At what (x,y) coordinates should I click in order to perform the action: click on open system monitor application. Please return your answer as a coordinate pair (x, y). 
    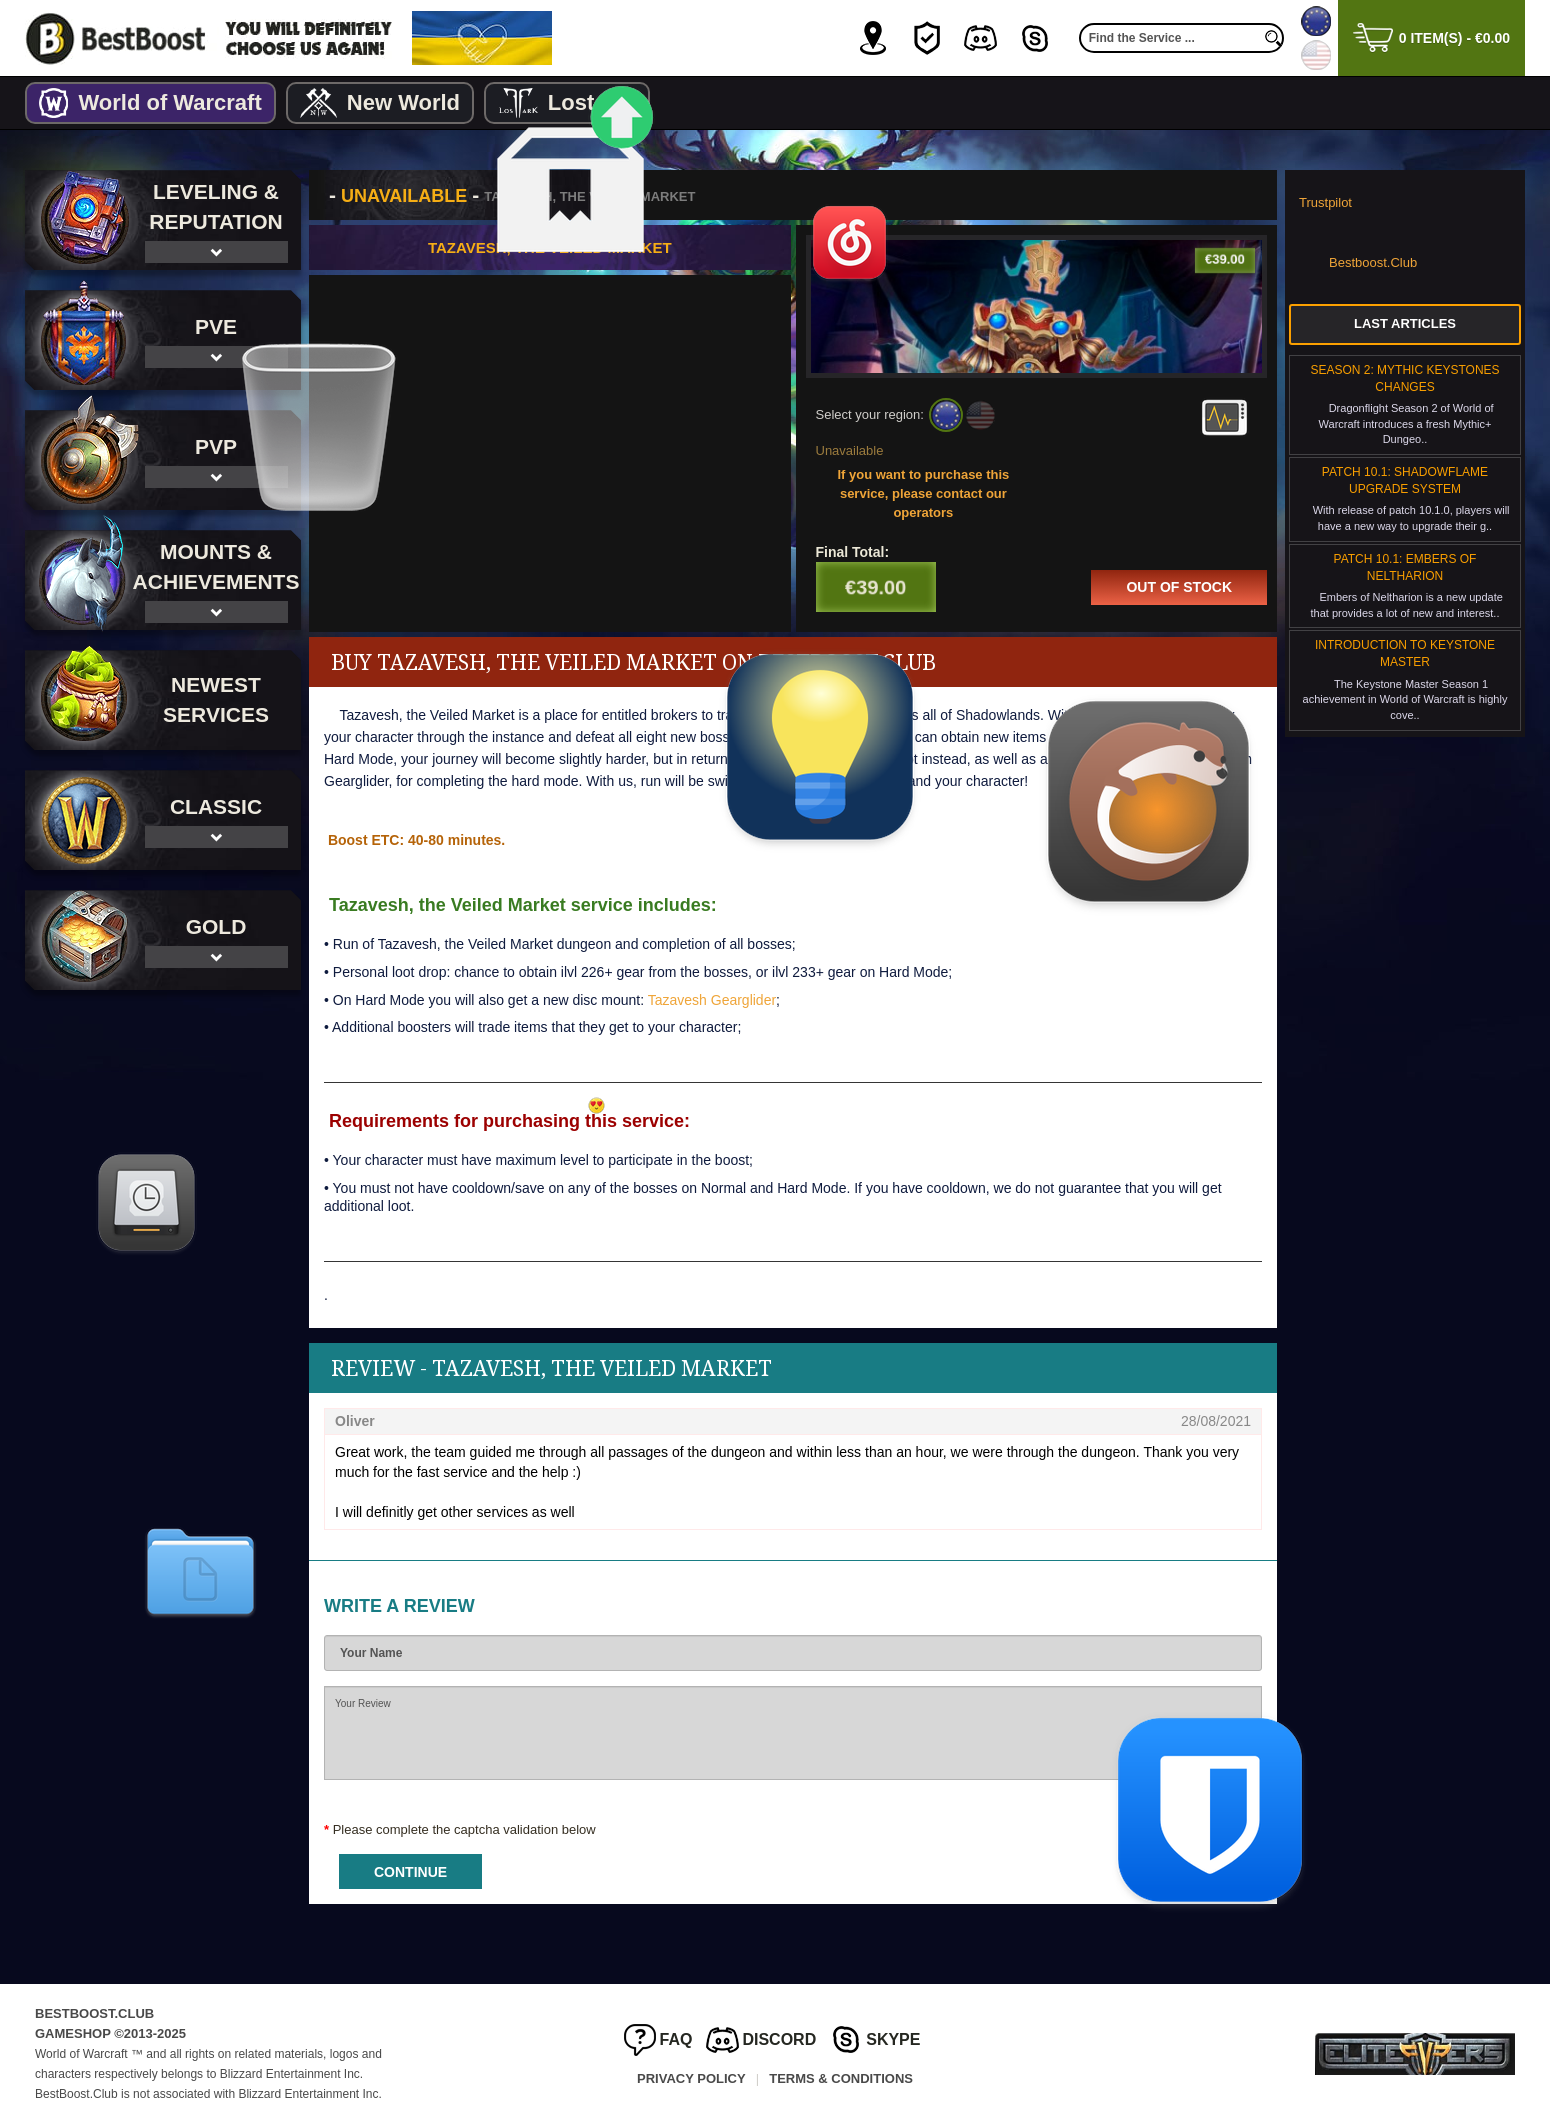
    Looking at the image, I should click on (1224, 417).